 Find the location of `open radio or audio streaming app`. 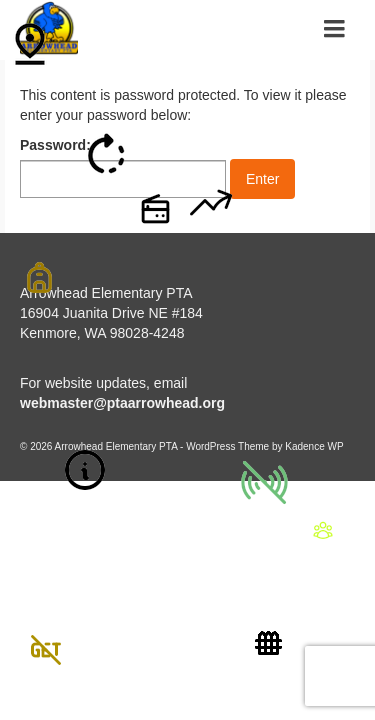

open radio or audio streaming app is located at coordinates (155, 209).